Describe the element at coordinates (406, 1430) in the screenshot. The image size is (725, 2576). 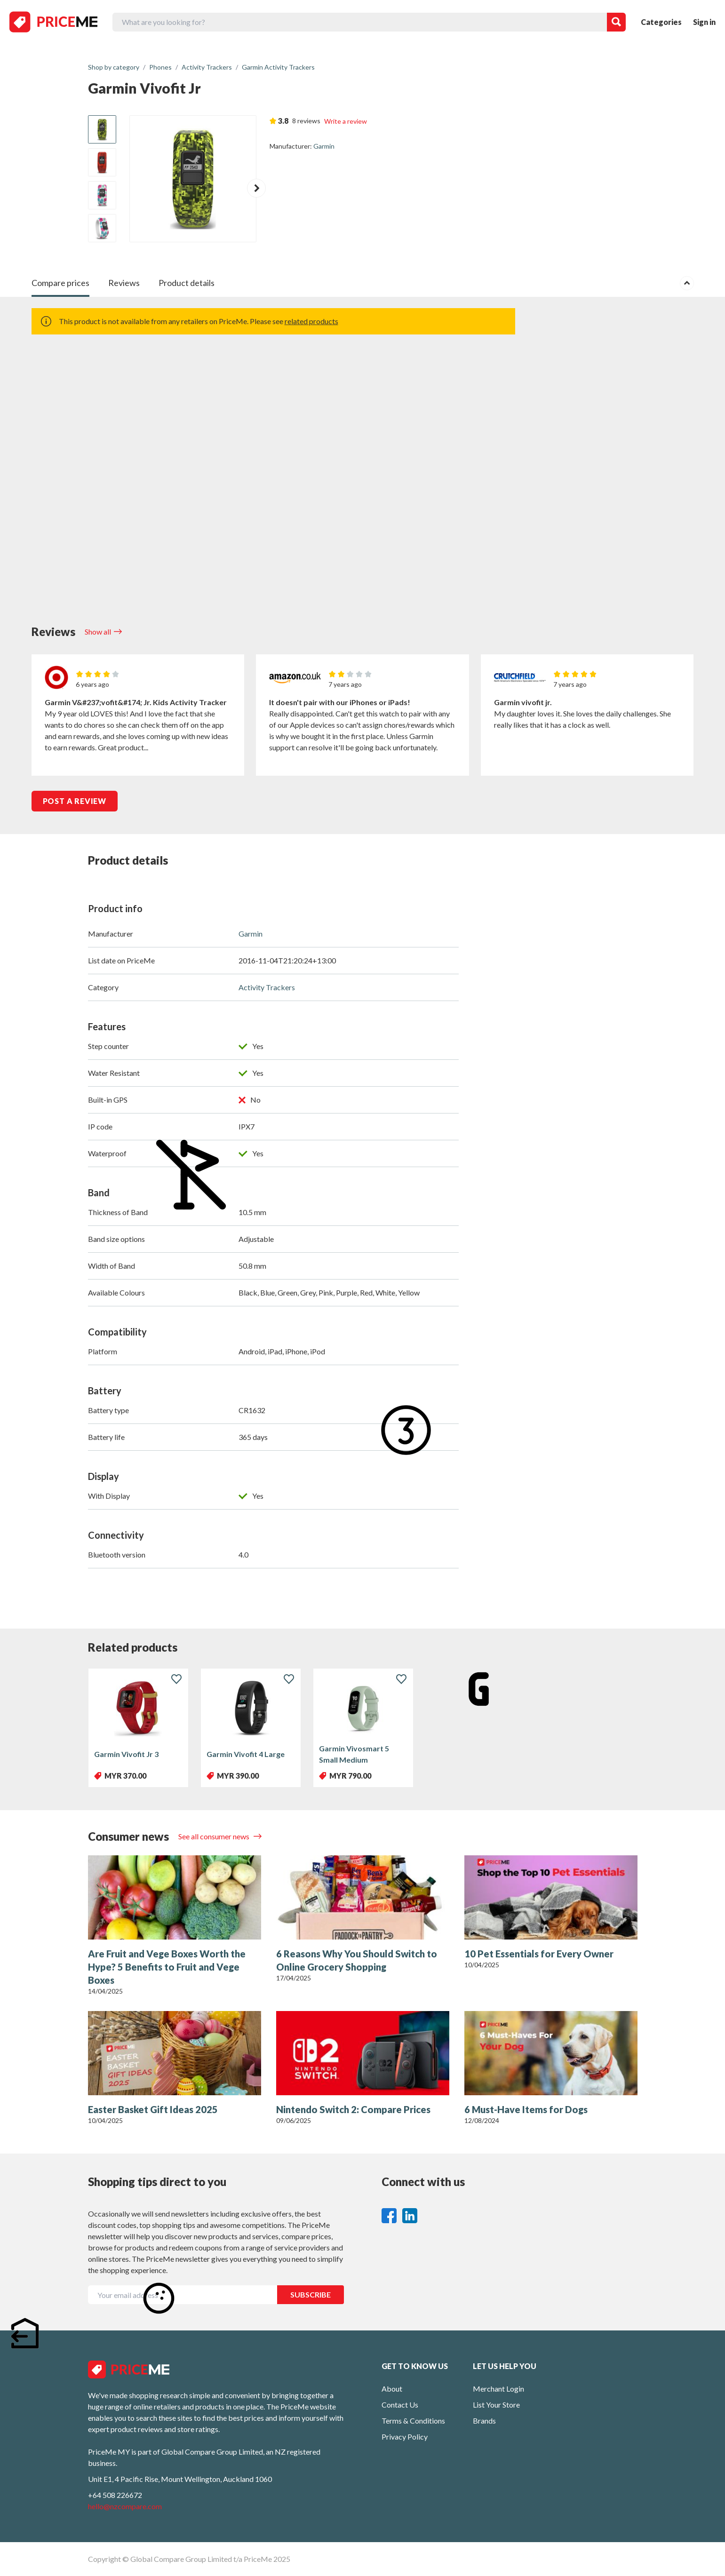
I see `indicates step three in a multi-step process` at that location.